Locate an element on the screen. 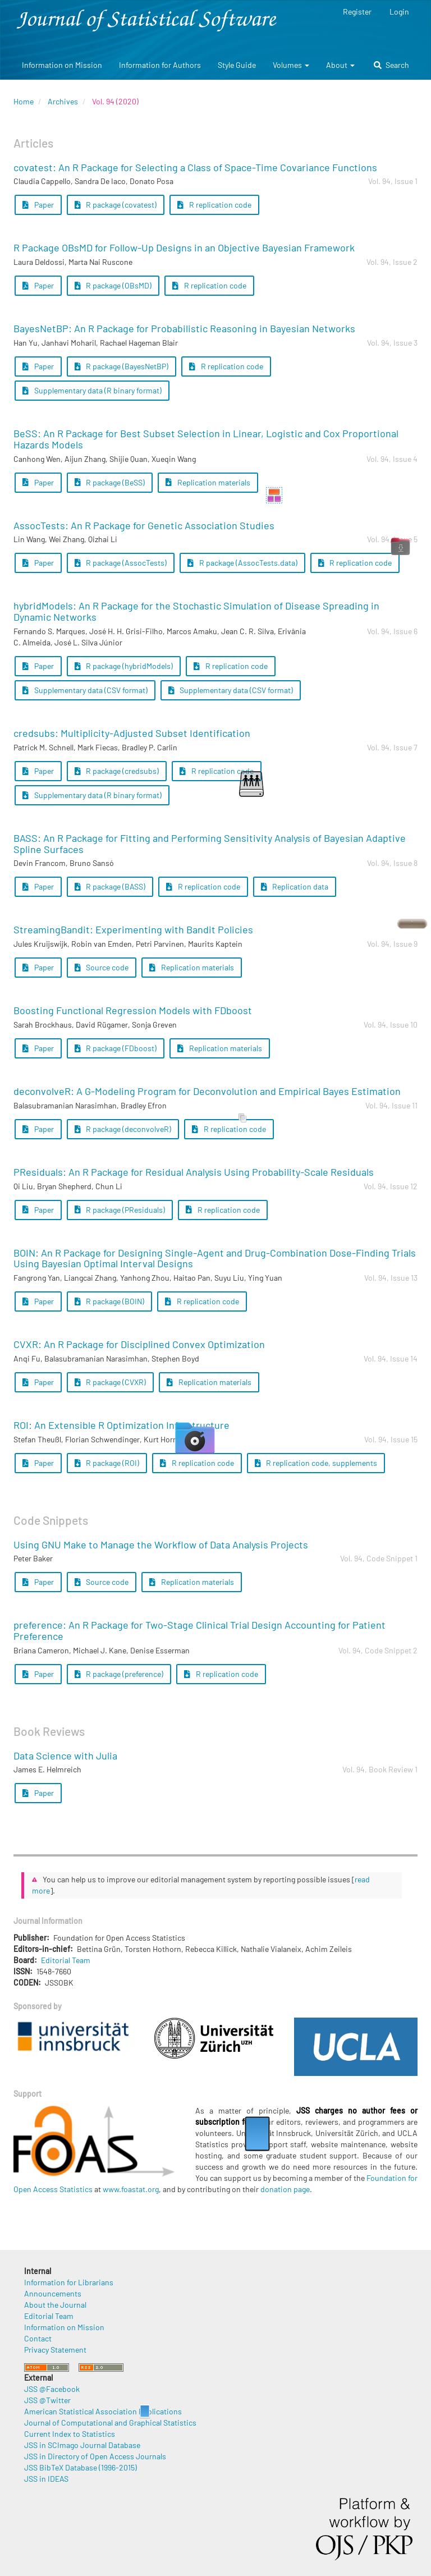 This screenshot has width=431, height=2576. iPad mini 3 device connected via wifi is located at coordinates (145, 2410).